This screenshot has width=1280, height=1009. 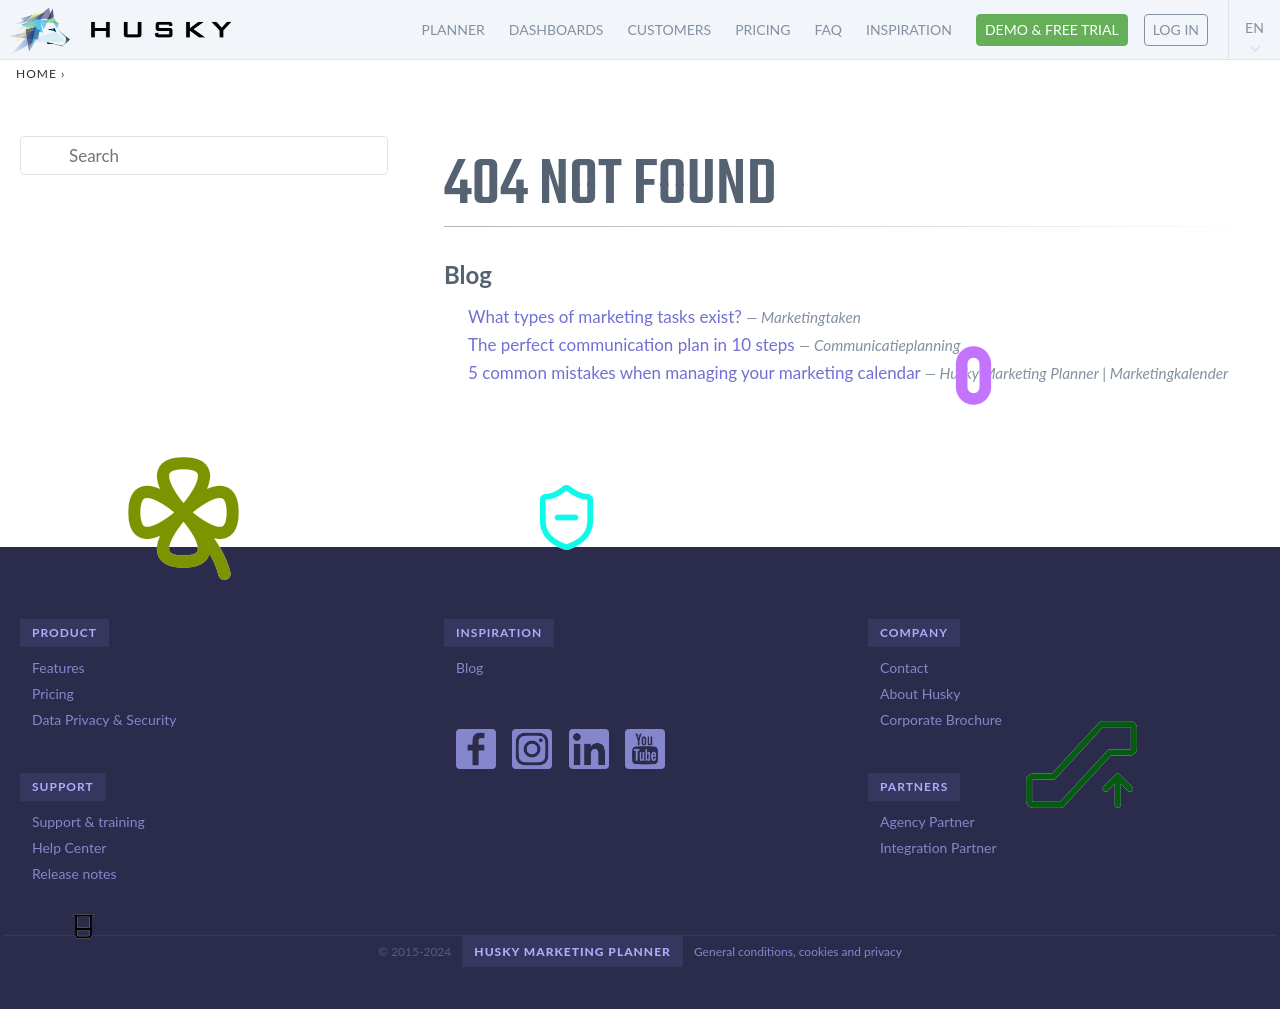 I want to click on indicates escalator going up, so click(x=1081, y=764).